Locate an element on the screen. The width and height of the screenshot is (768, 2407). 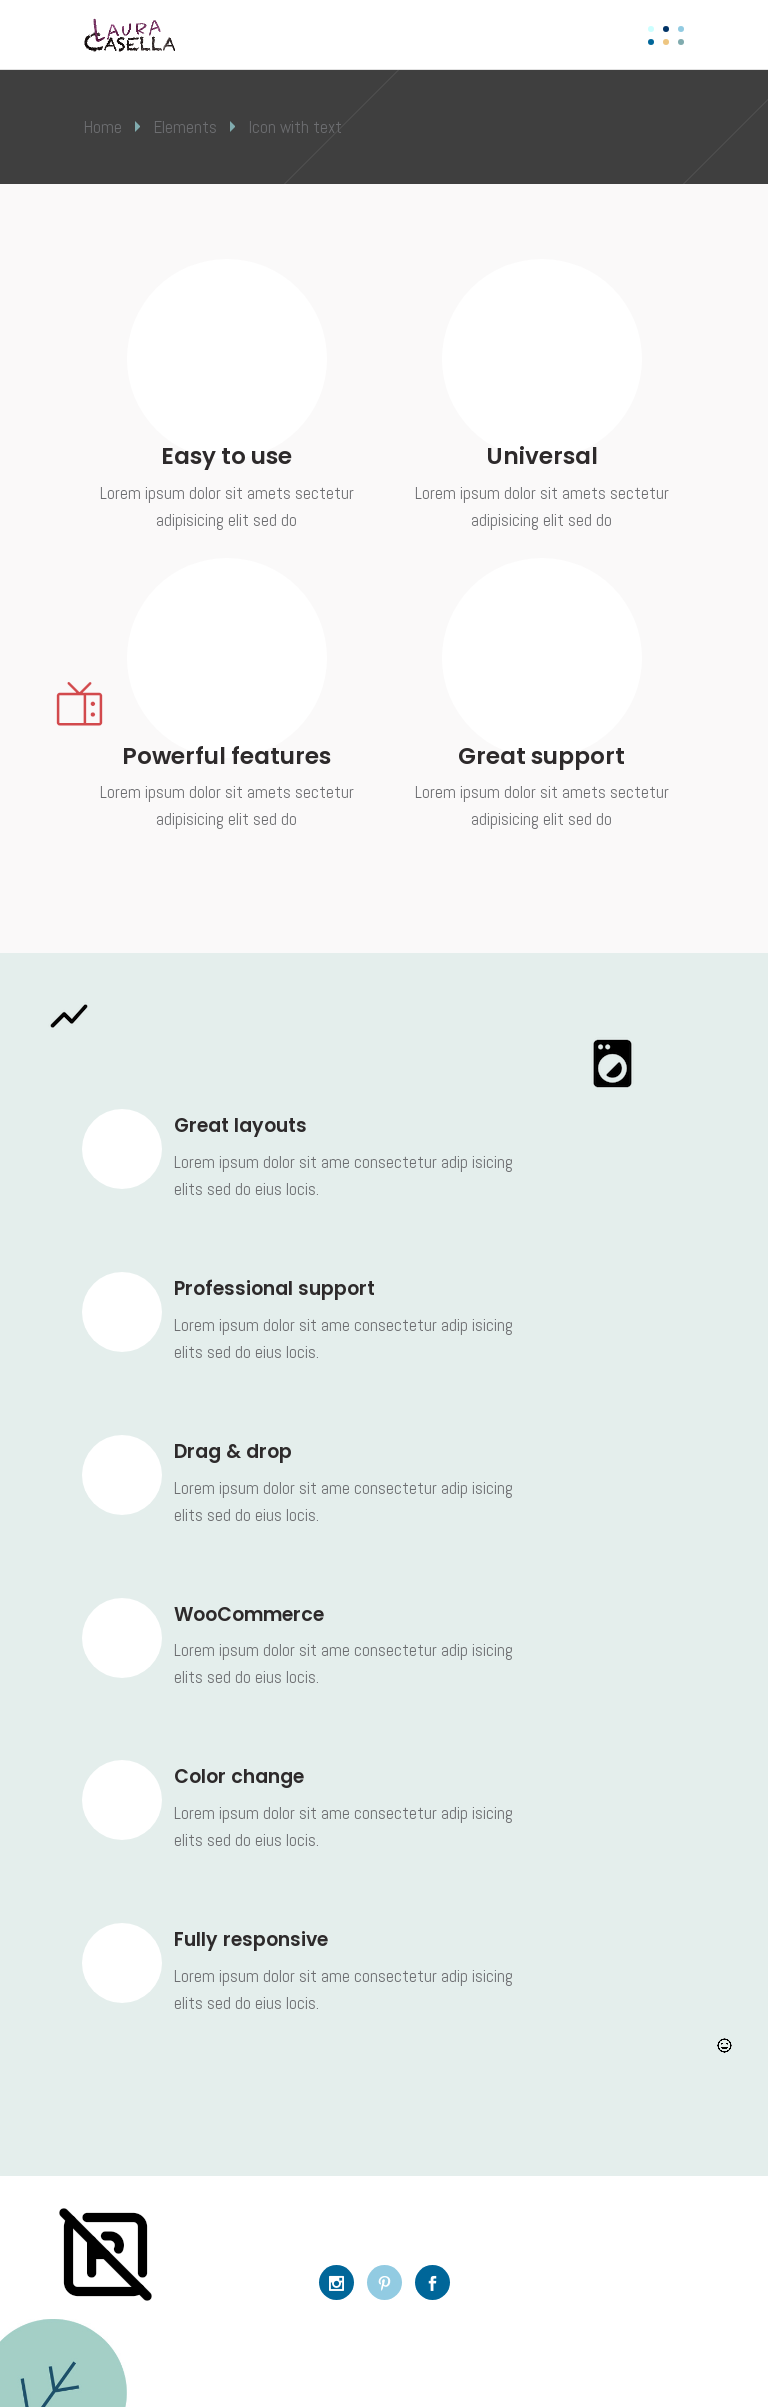
no parking available is located at coordinates (105, 2254).